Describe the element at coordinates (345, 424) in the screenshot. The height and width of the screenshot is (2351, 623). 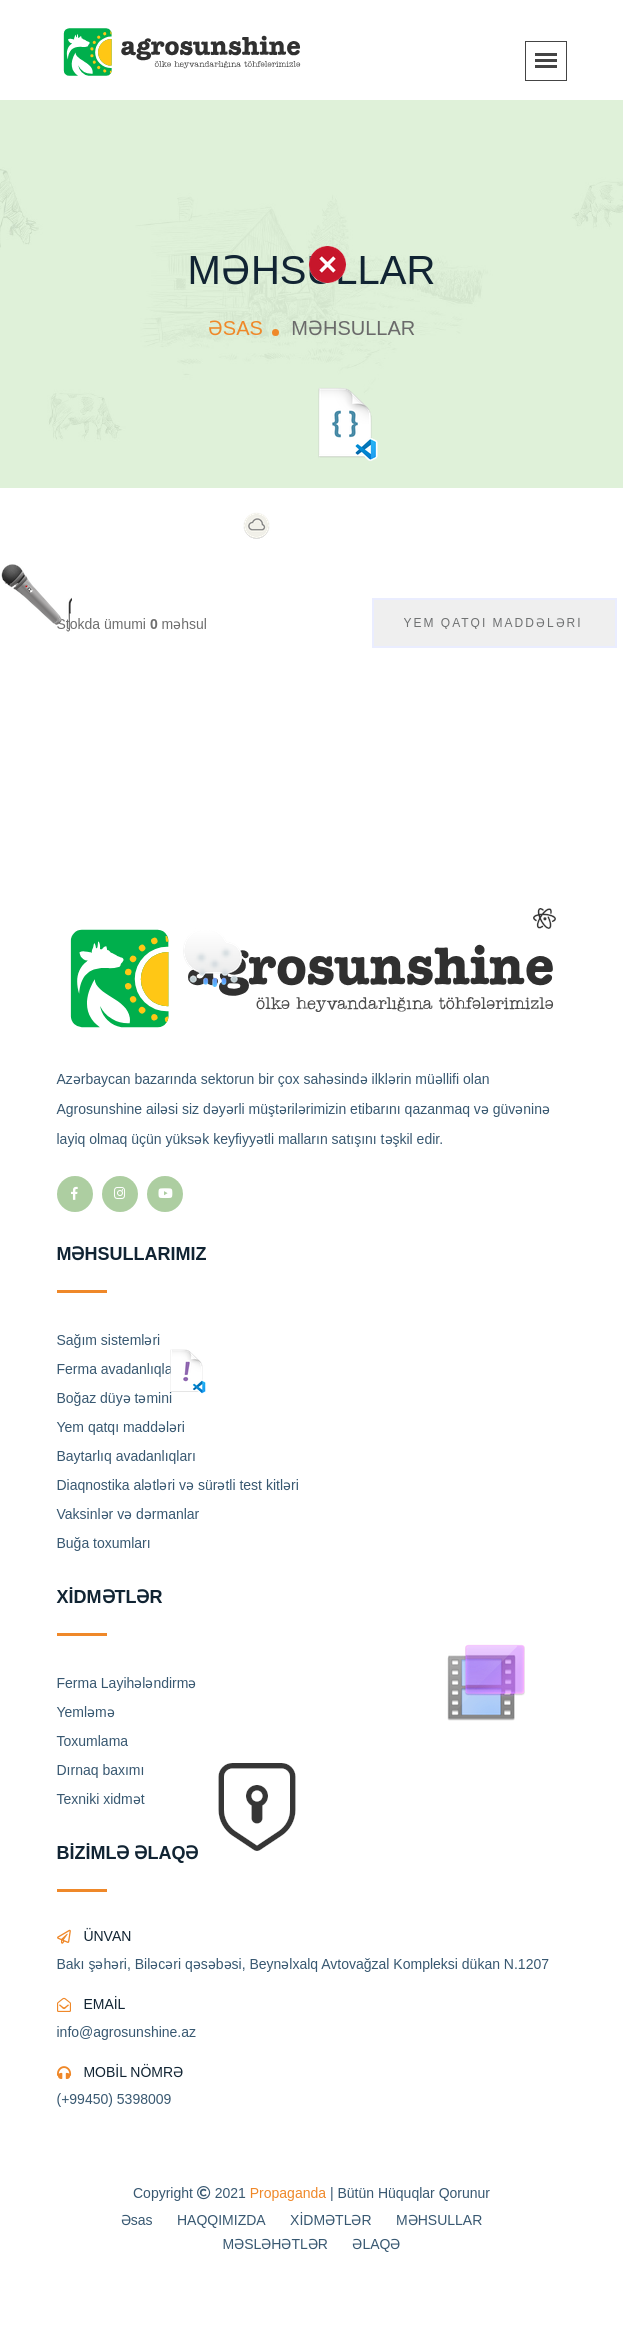
I see `open a LESS stylesheet file in Visual Studio Code` at that location.